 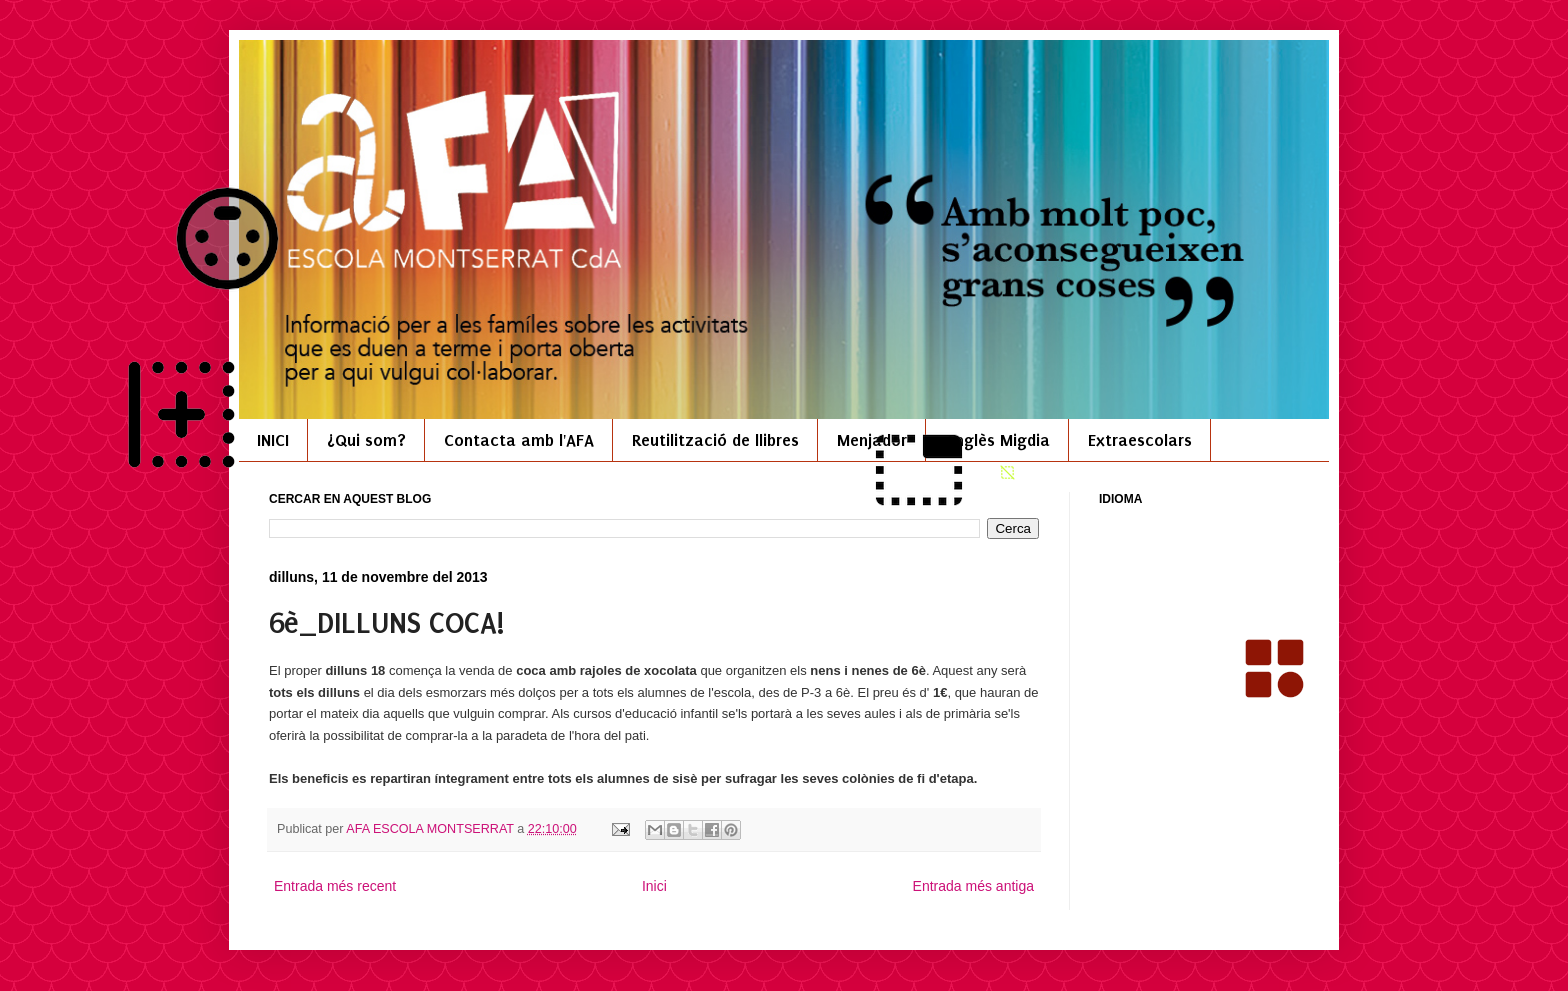 What do you see at coordinates (181, 414) in the screenshot?
I see `add a left border to selected element` at bounding box center [181, 414].